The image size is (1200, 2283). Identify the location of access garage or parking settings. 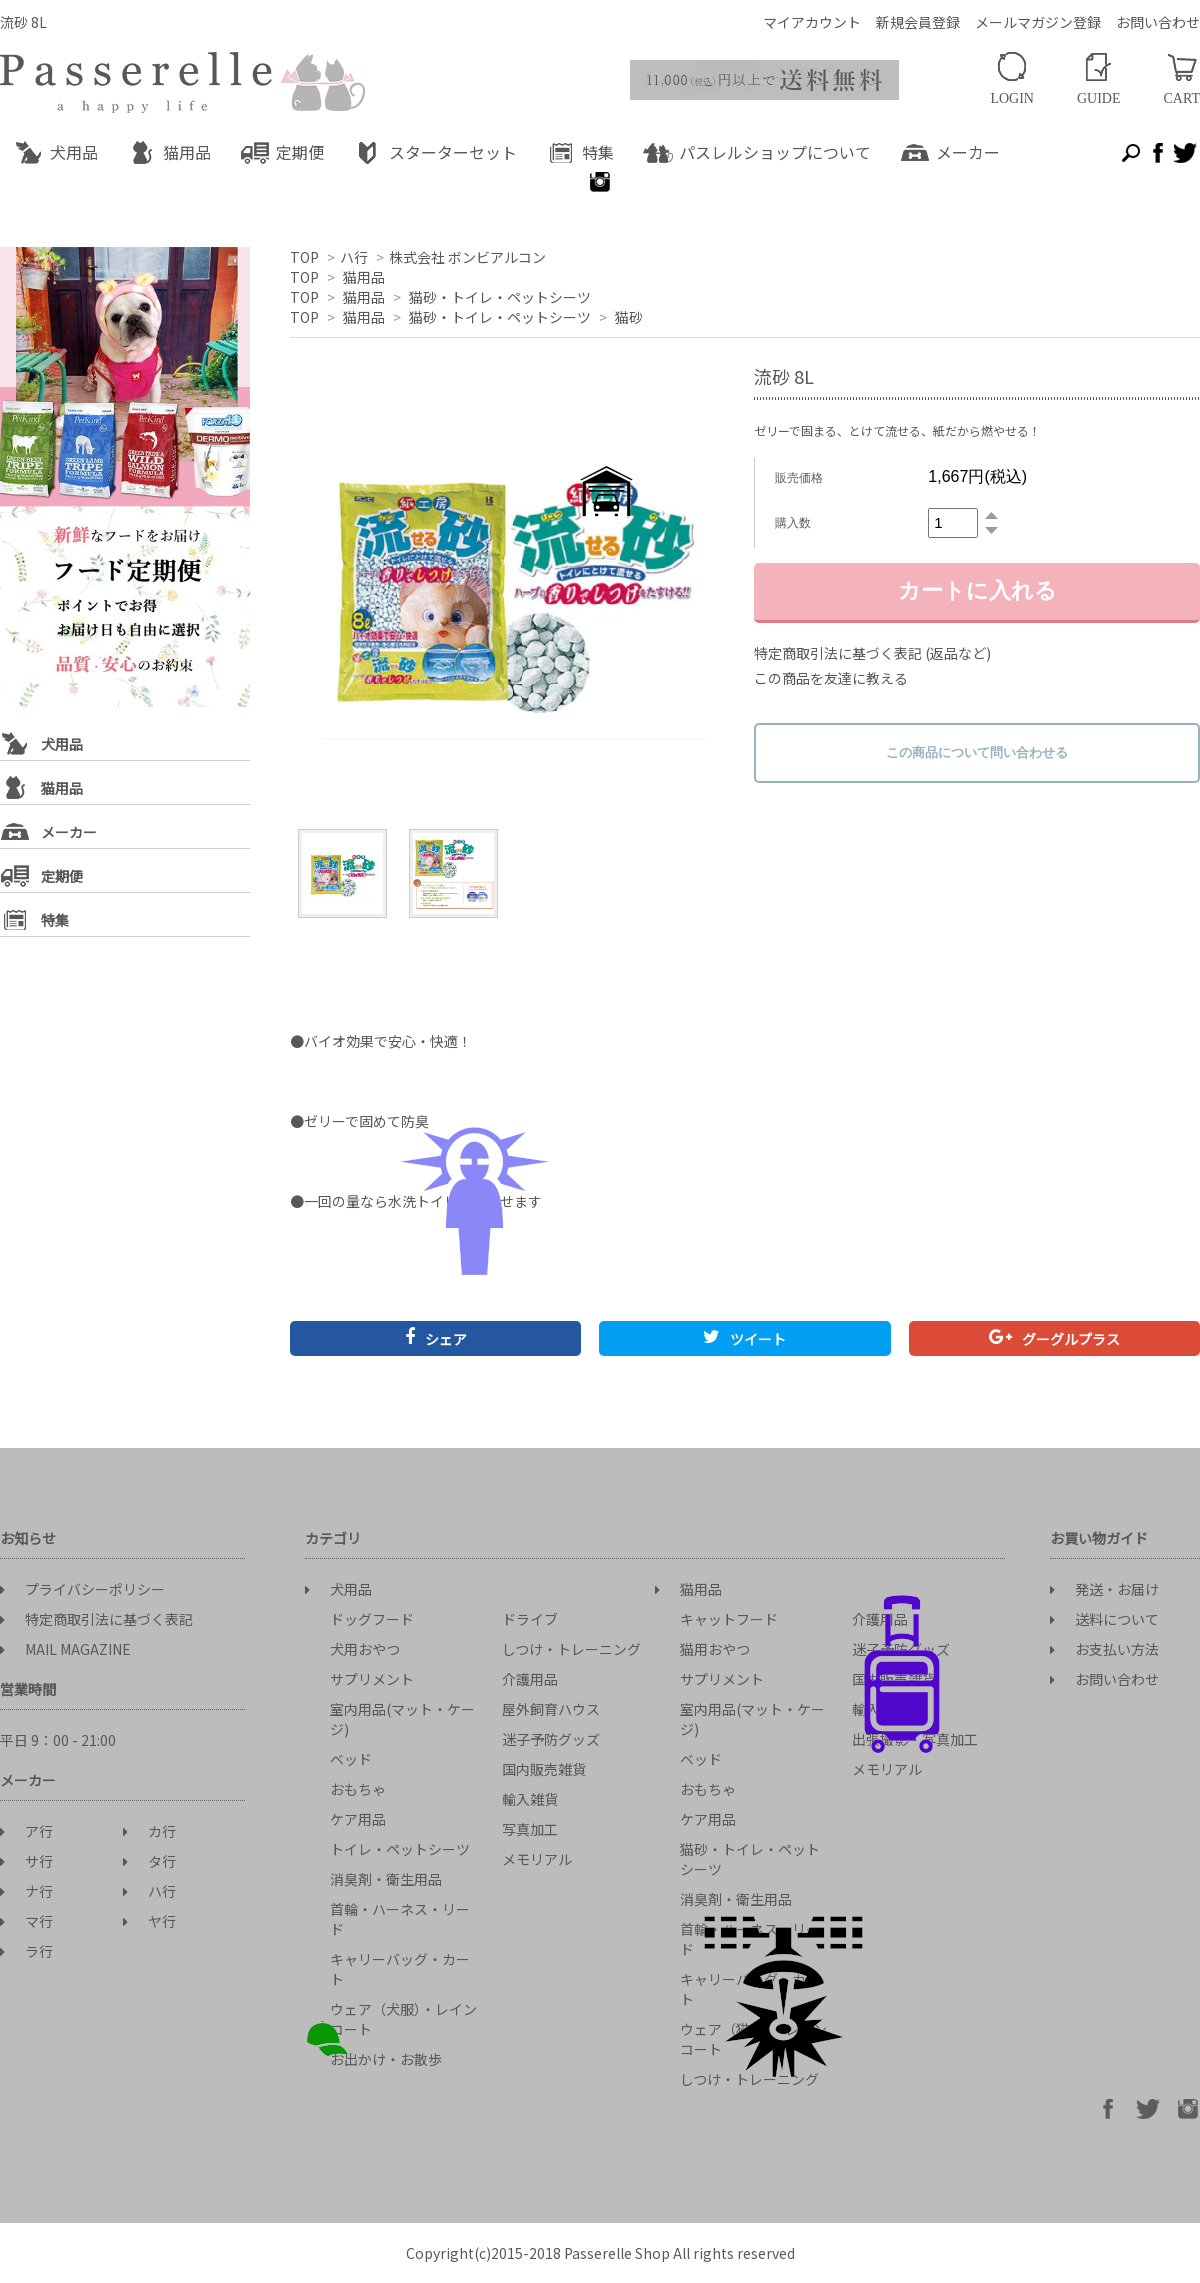
(606, 489).